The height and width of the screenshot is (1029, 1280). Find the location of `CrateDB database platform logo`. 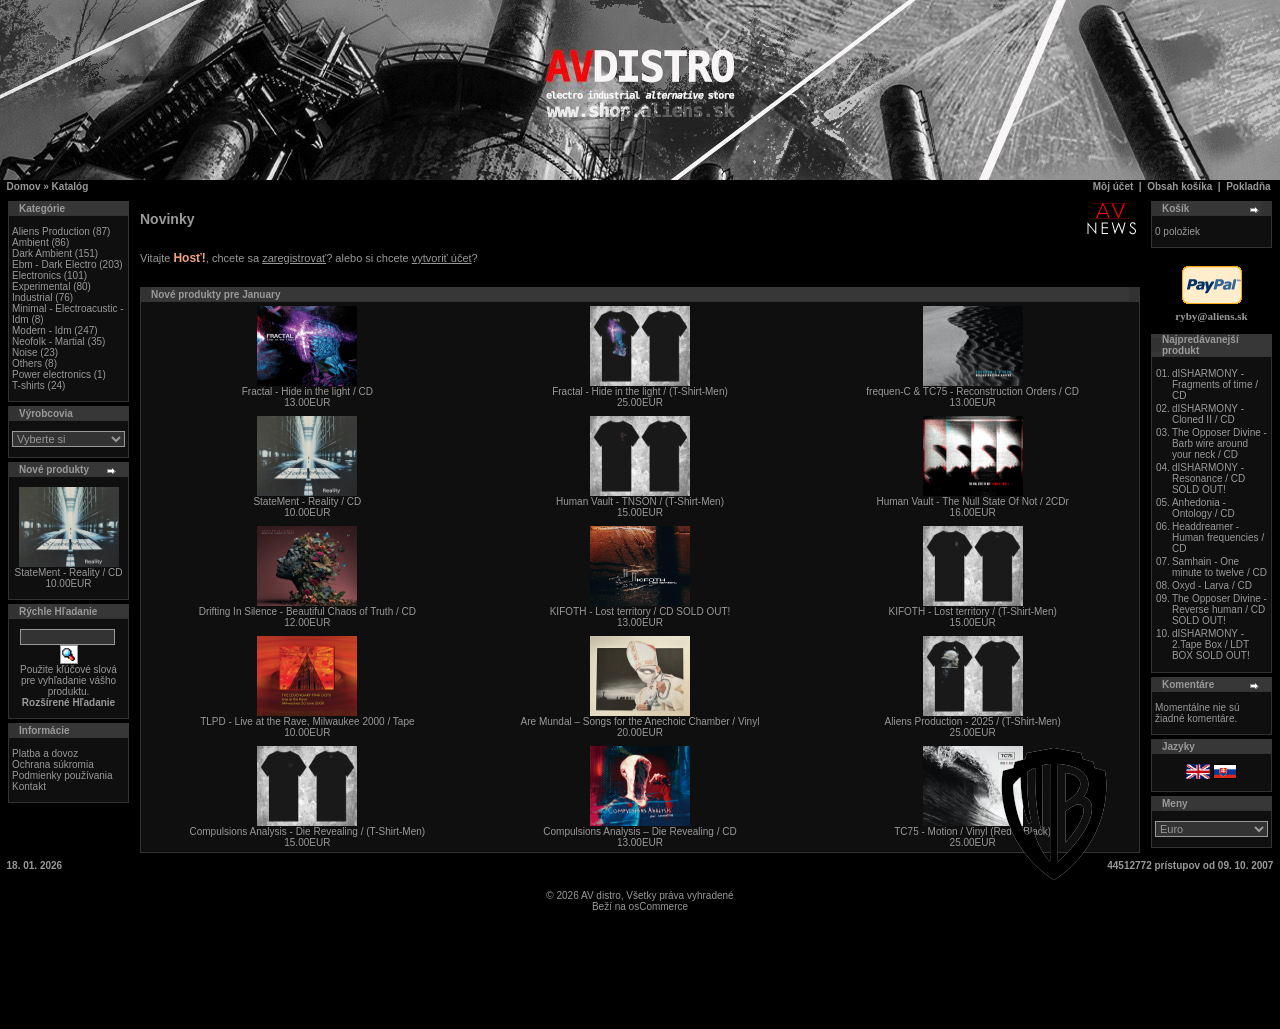

CrateDB database platform logo is located at coordinates (306, 142).